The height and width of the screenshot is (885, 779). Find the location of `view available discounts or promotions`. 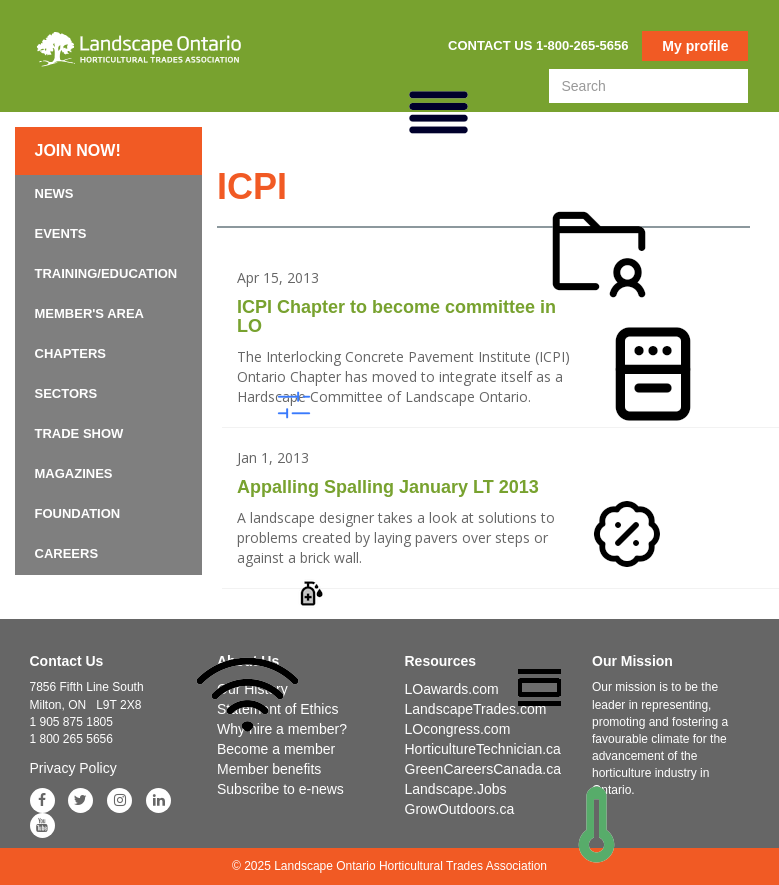

view available discounts or promotions is located at coordinates (627, 534).